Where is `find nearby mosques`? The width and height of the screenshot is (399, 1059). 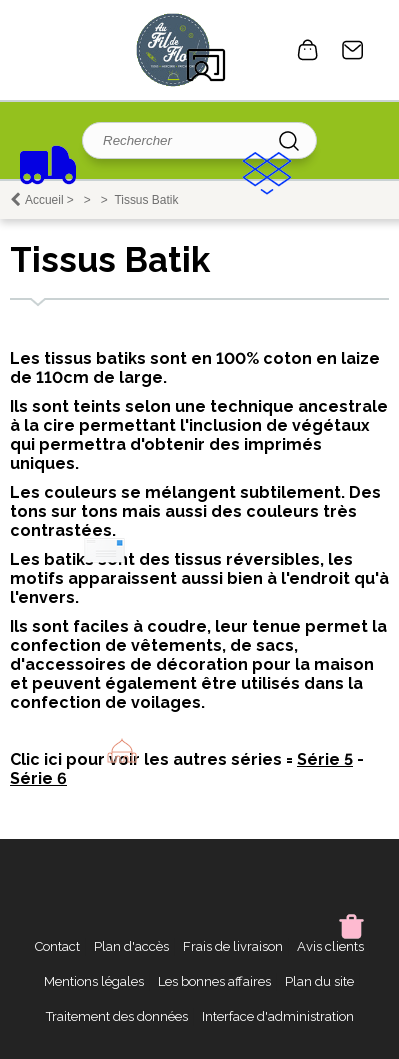 find nearby mosques is located at coordinates (122, 752).